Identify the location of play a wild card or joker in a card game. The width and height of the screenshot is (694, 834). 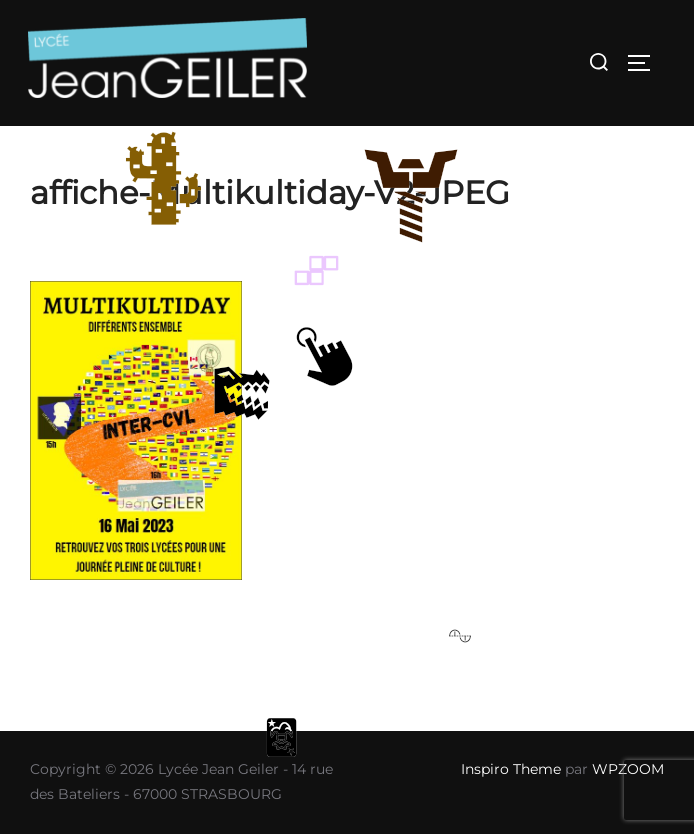
(281, 737).